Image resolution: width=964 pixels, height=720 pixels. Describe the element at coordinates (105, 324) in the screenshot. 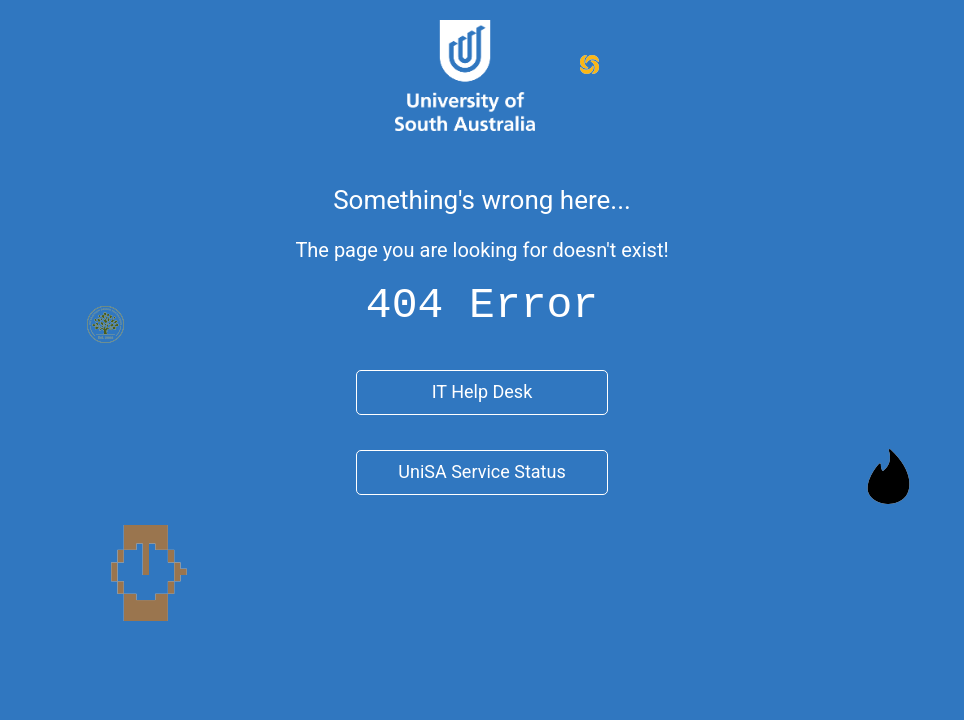

I see `visit the Interaction Design Foundation website` at that location.